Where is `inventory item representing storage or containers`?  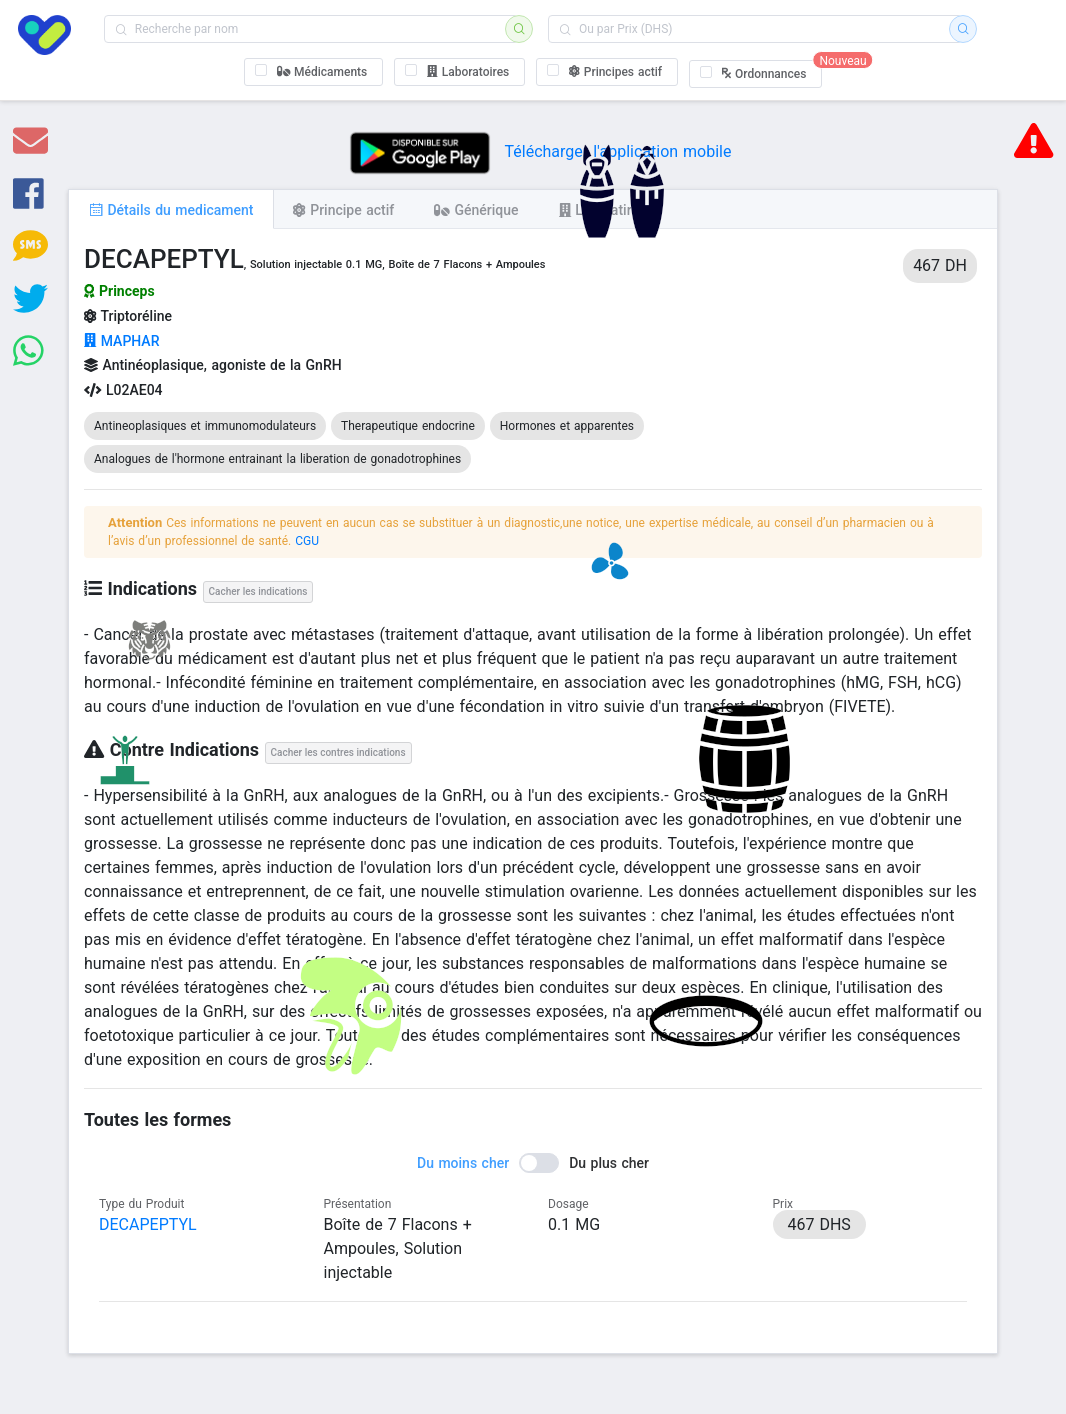
inventory item representing storage or containers is located at coordinates (744, 758).